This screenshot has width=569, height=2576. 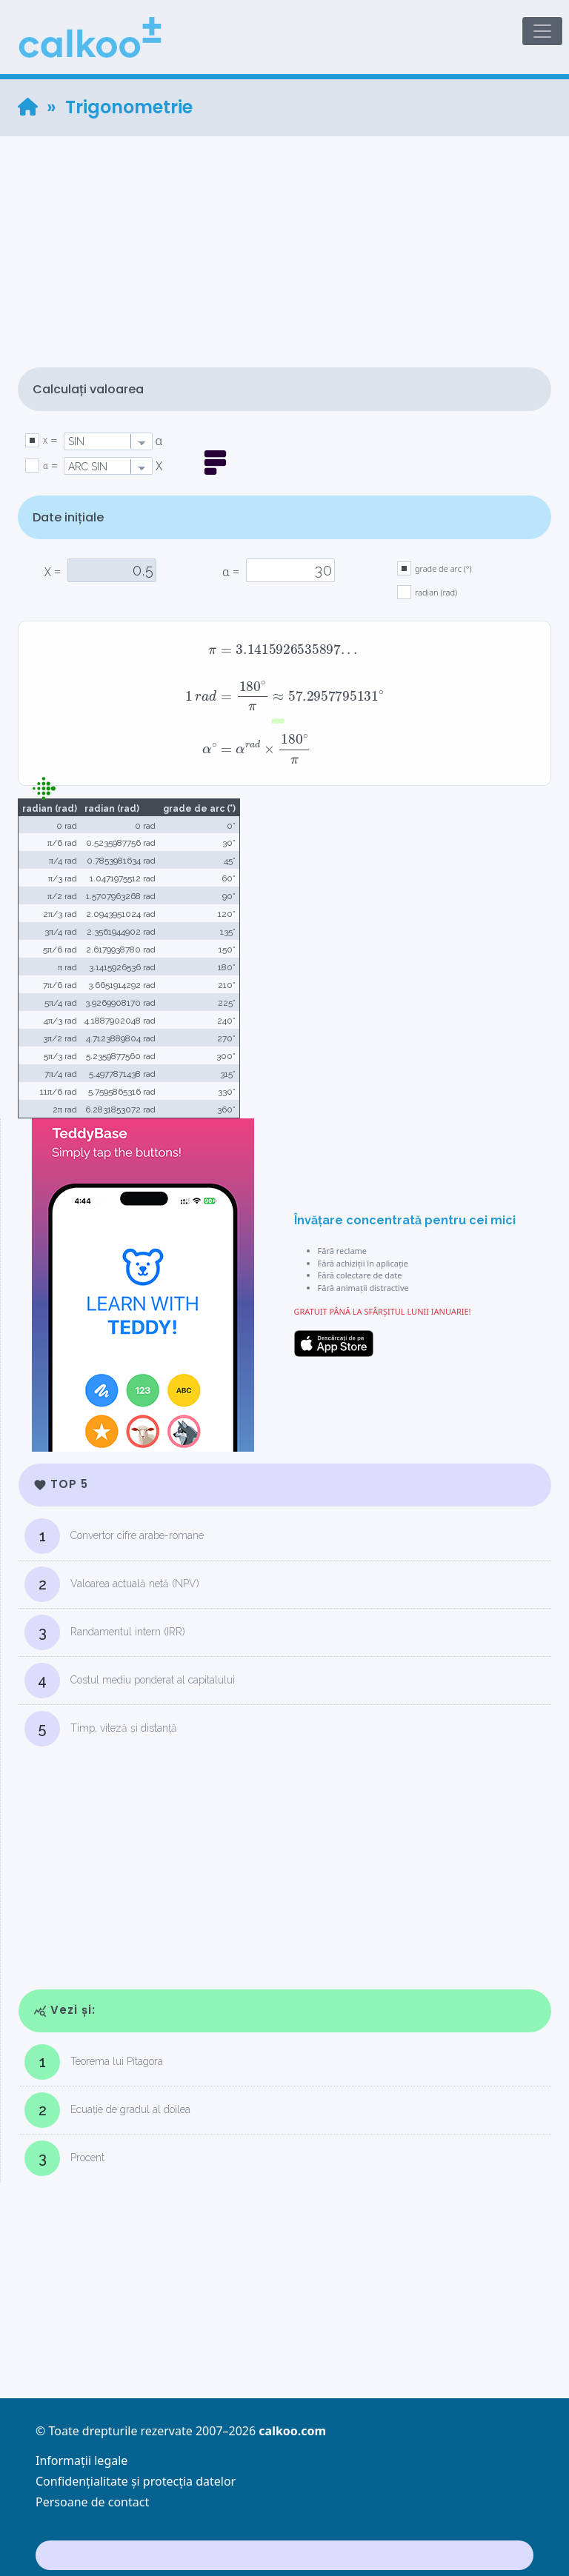 I want to click on open the HBO streaming app, so click(x=278, y=721).